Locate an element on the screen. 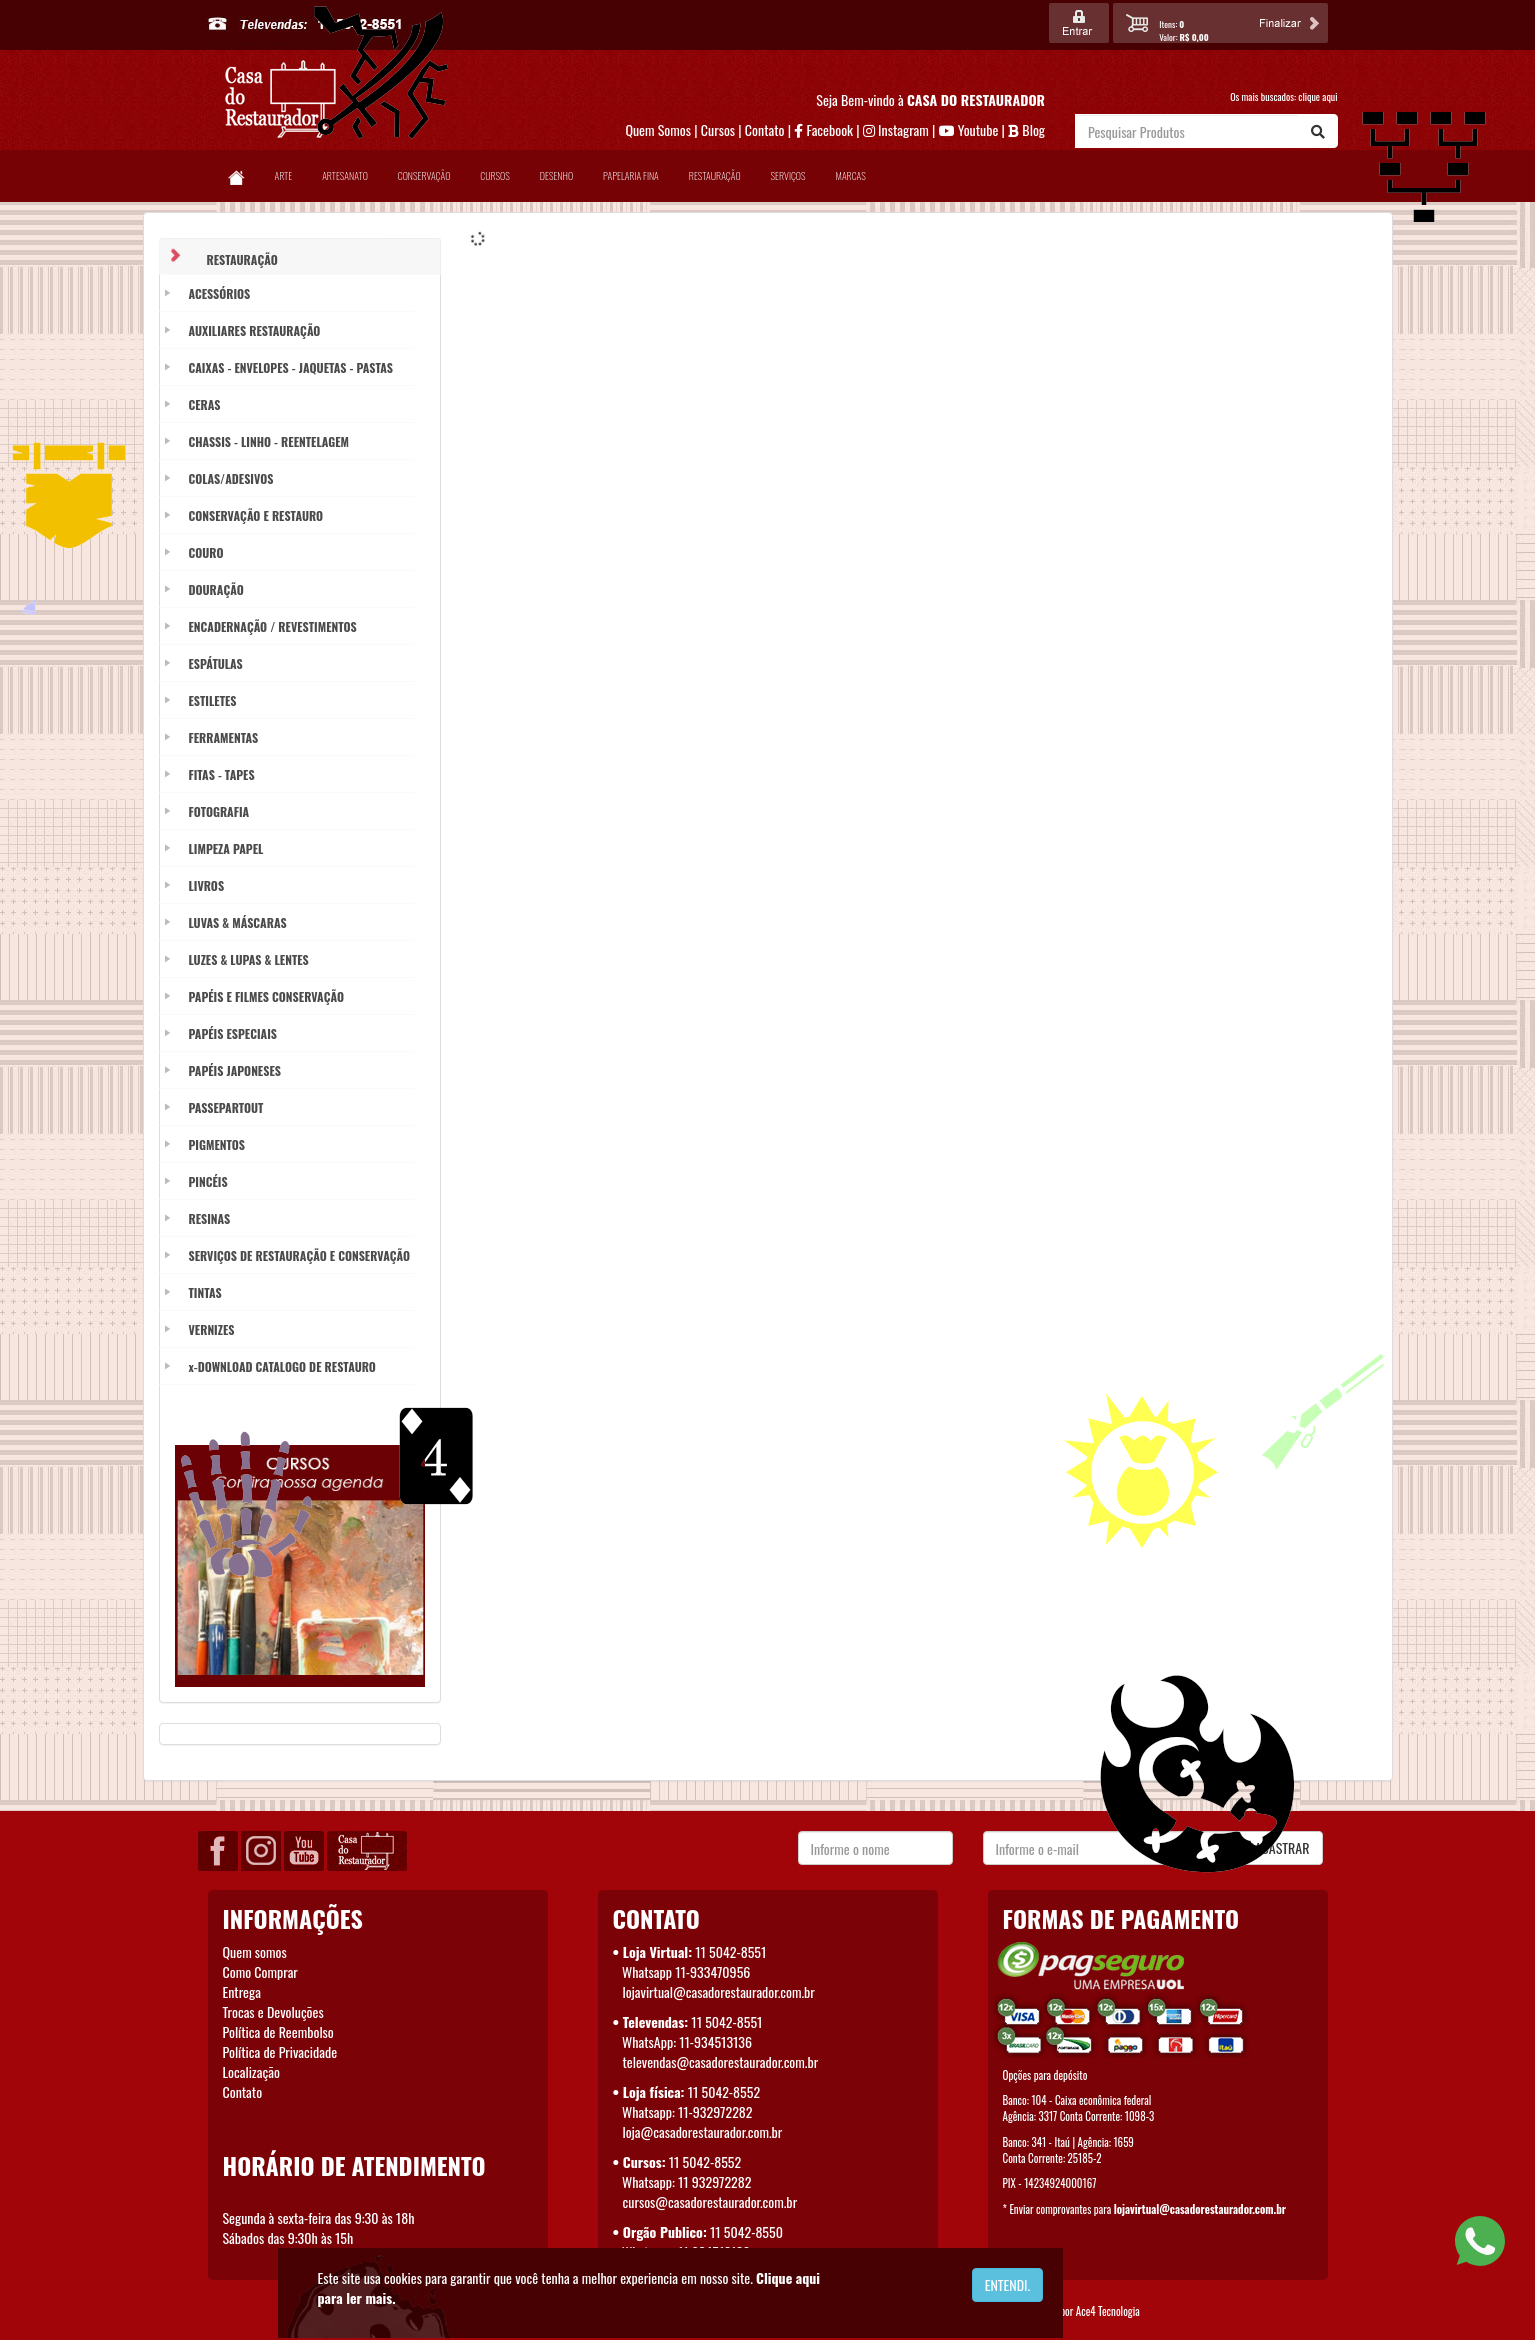 This screenshot has height=2340, width=1535. four of diamonds playing card is located at coordinates (436, 1456).